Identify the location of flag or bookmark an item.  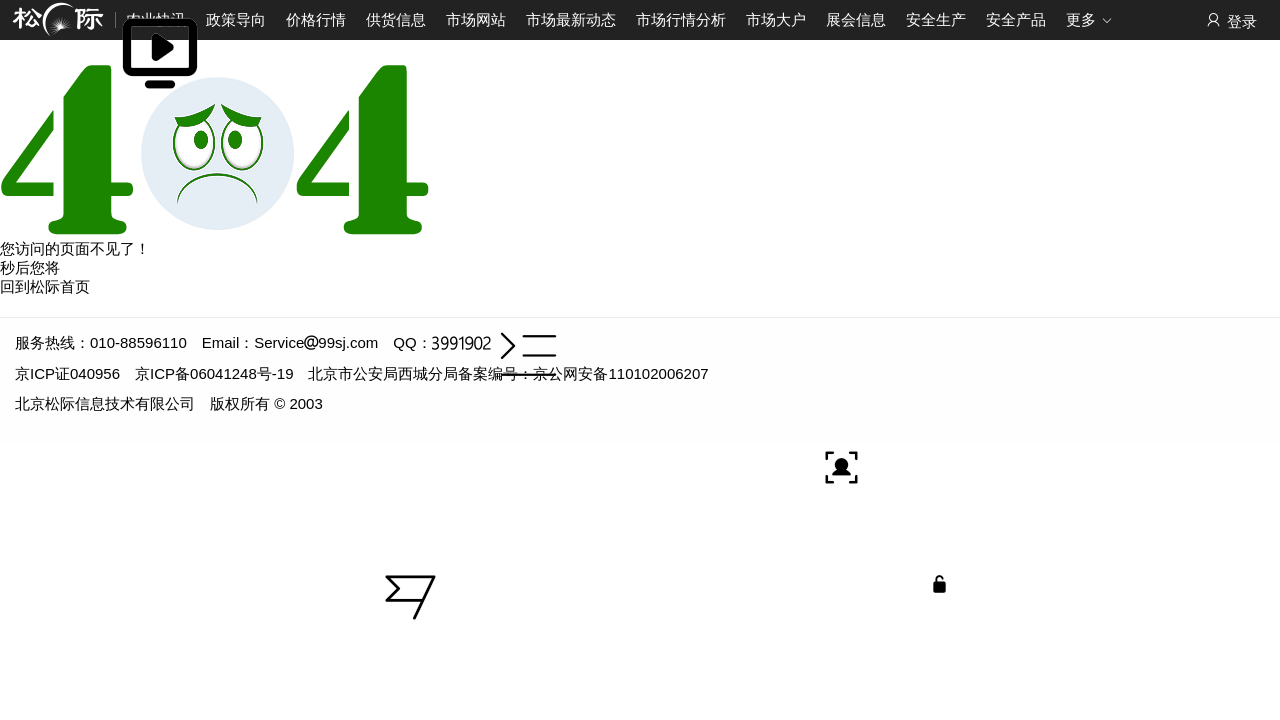
(408, 594).